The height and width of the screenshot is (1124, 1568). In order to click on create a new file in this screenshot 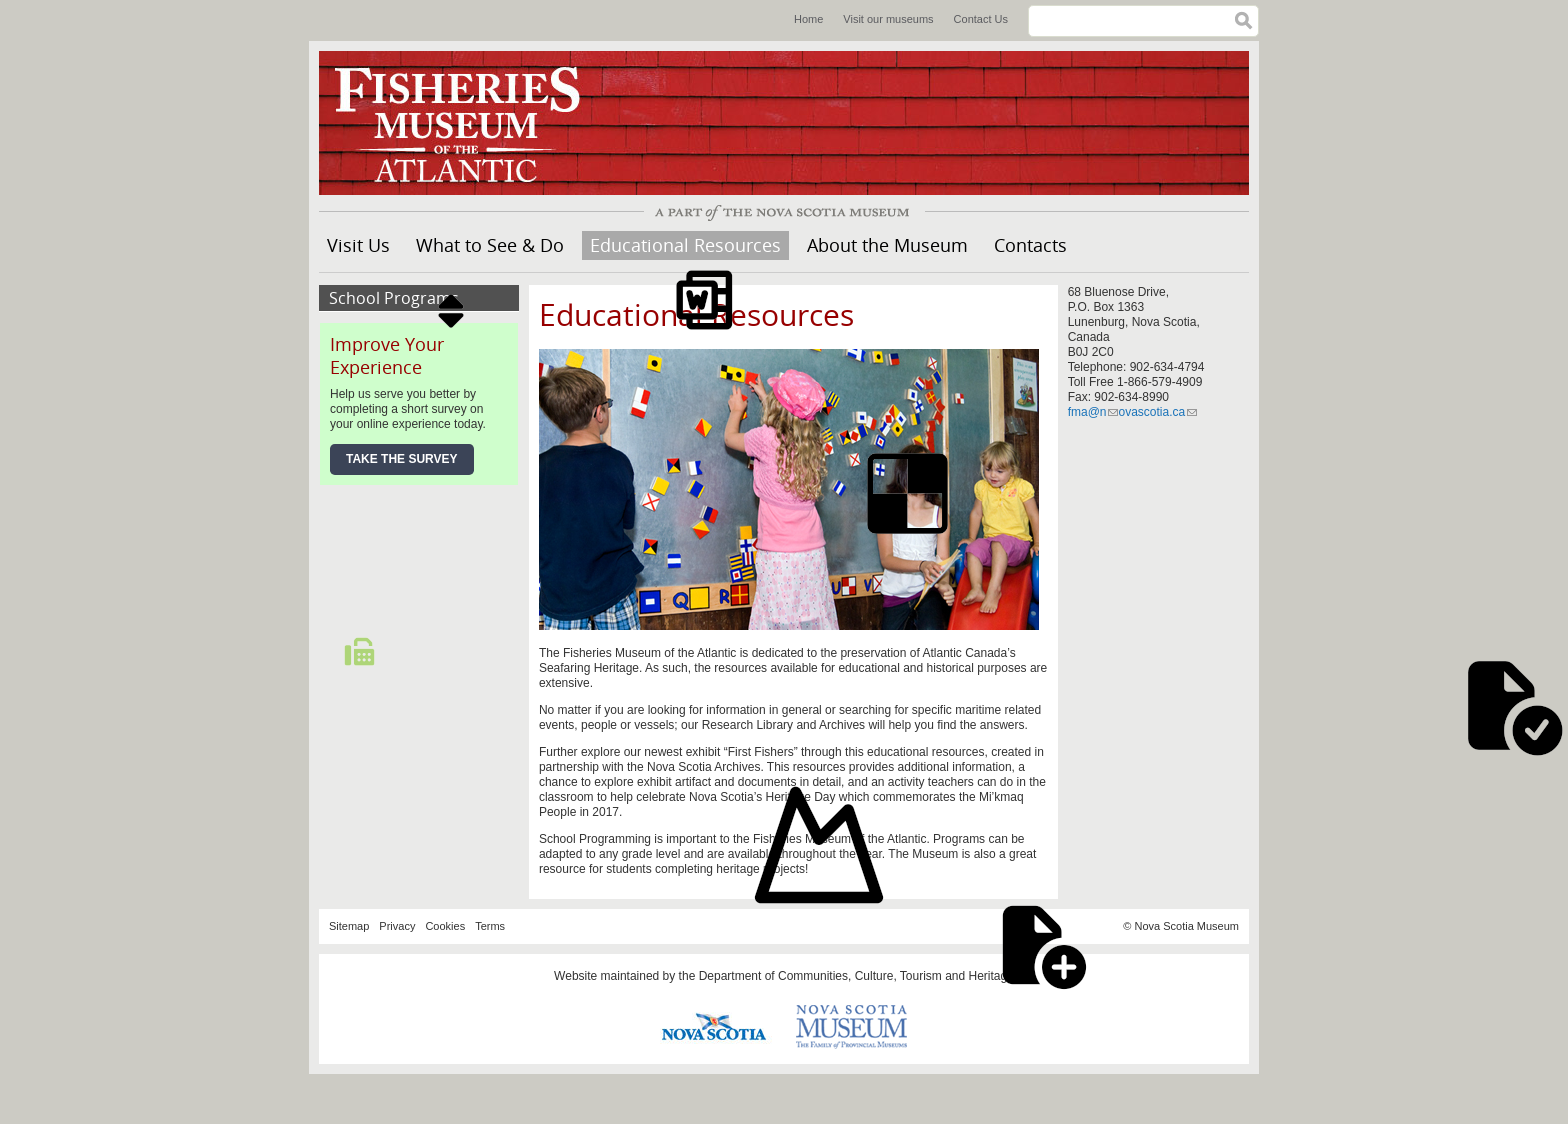, I will do `click(1042, 945)`.